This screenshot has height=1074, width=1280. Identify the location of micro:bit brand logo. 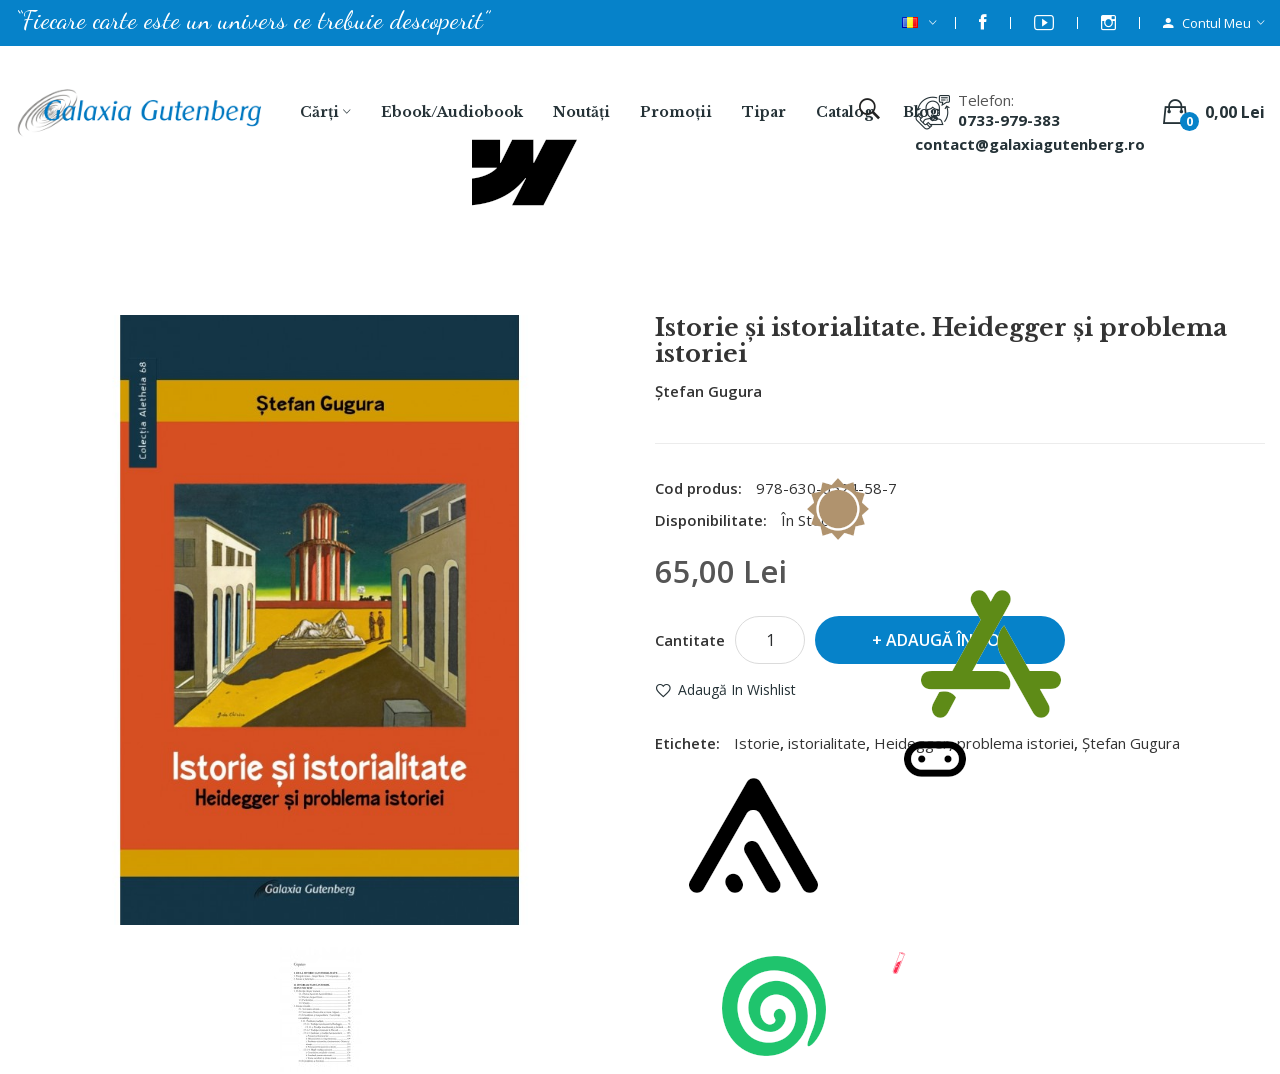
(935, 759).